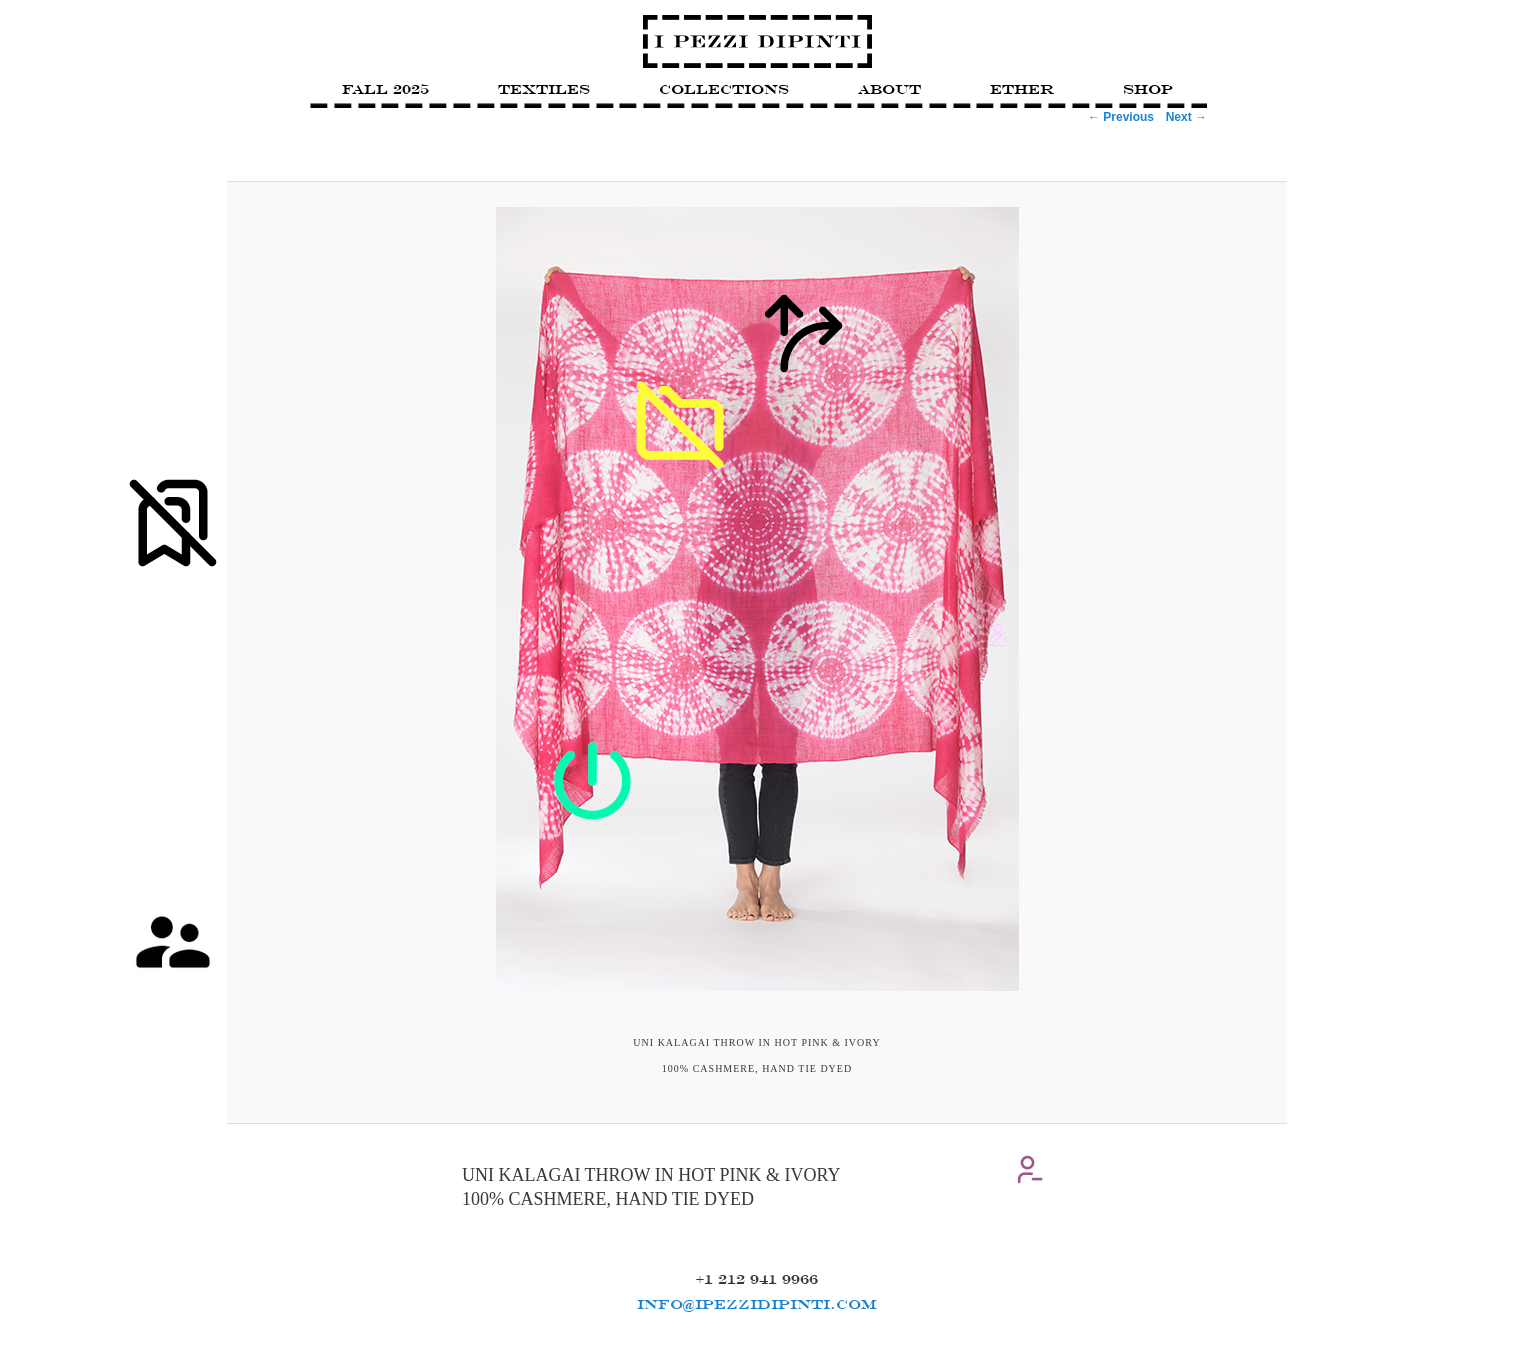 The image size is (1514, 1349). Describe the element at coordinates (592, 781) in the screenshot. I see `turn device on or off` at that location.